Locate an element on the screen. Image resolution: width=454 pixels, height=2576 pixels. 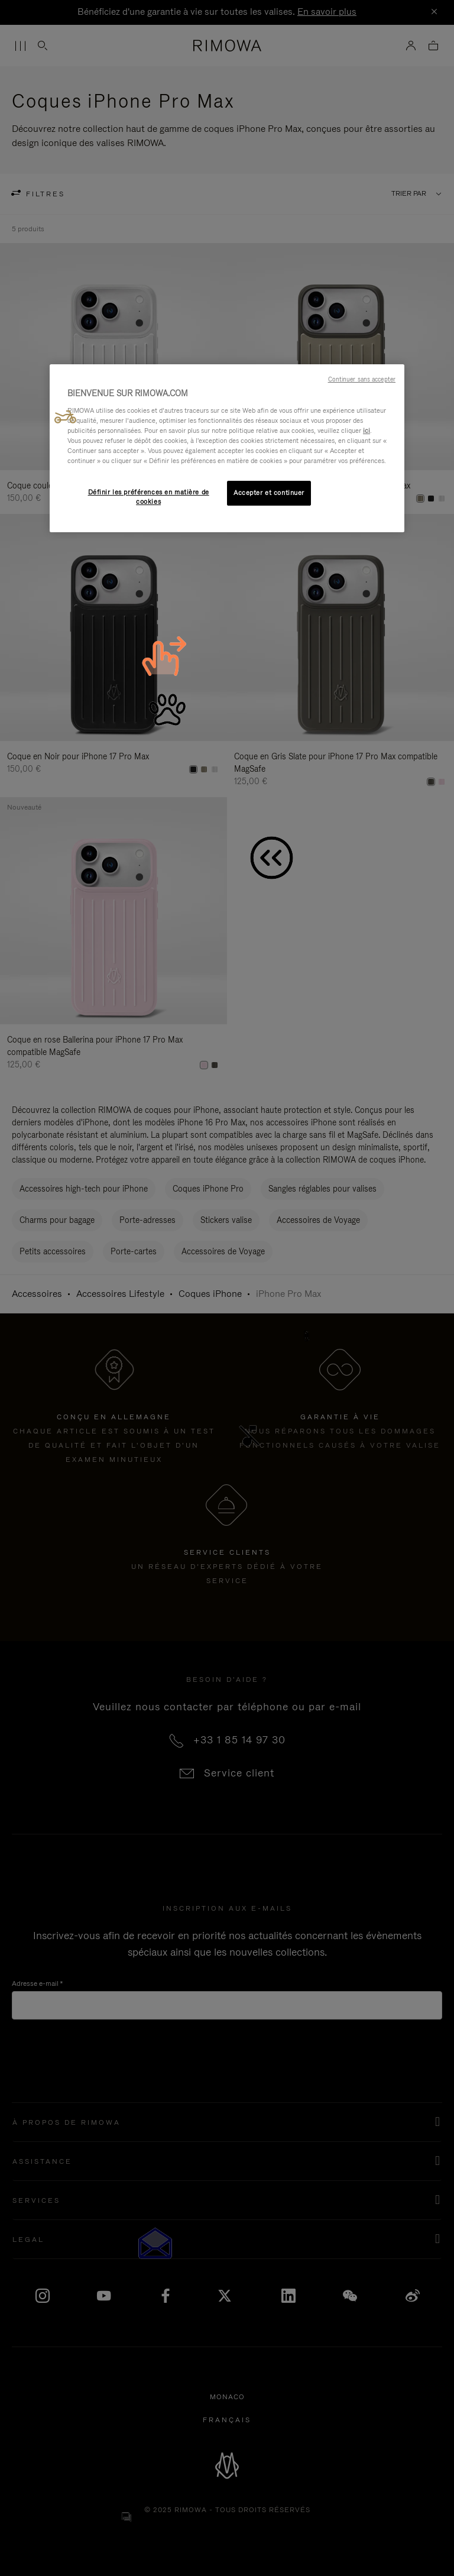
mute or disable music playback is located at coordinates (249, 1436).